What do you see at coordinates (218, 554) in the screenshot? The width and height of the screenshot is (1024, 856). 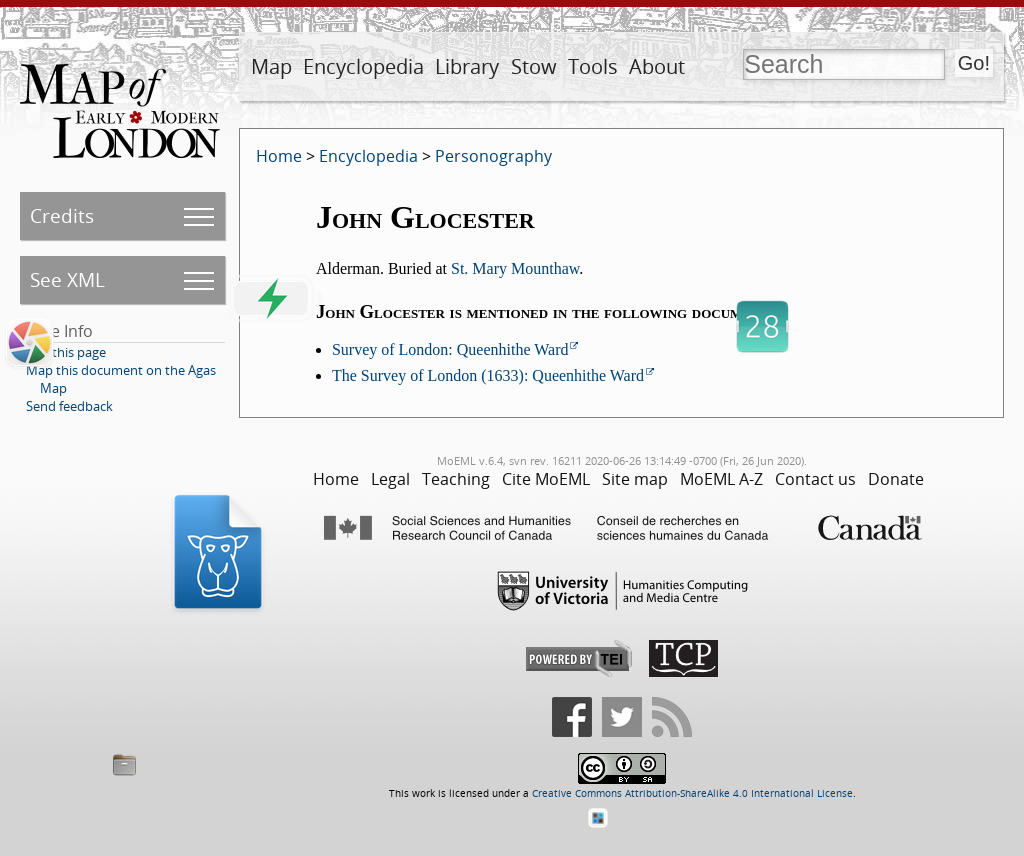 I see `a perl script or programming file` at bounding box center [218, 554].